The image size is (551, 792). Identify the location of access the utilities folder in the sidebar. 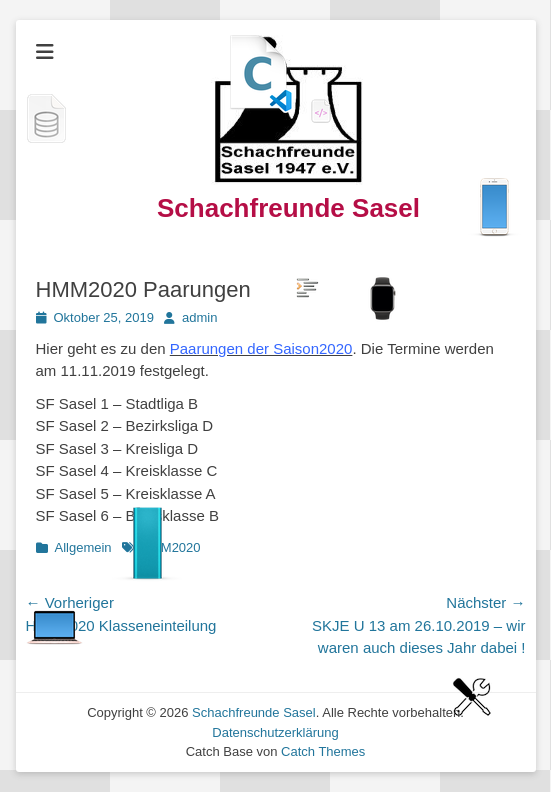
(472, 697).